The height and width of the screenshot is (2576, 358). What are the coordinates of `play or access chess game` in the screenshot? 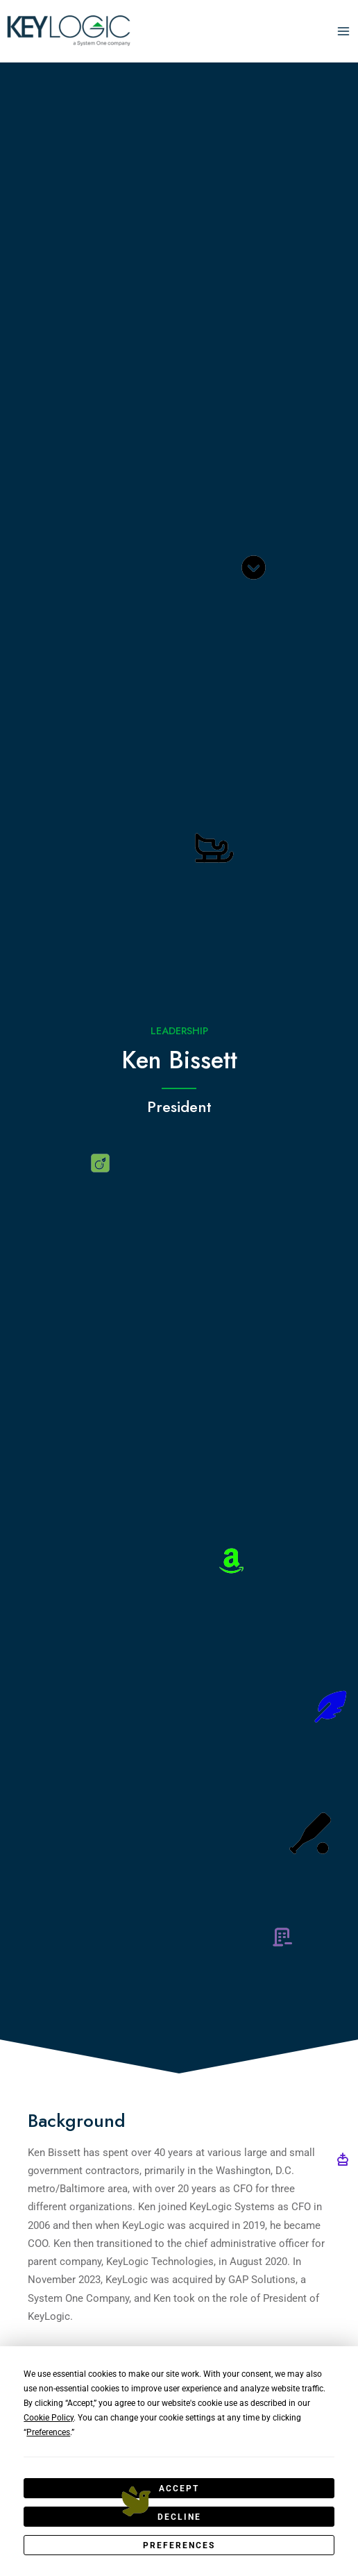 It's located at (343, 2160).